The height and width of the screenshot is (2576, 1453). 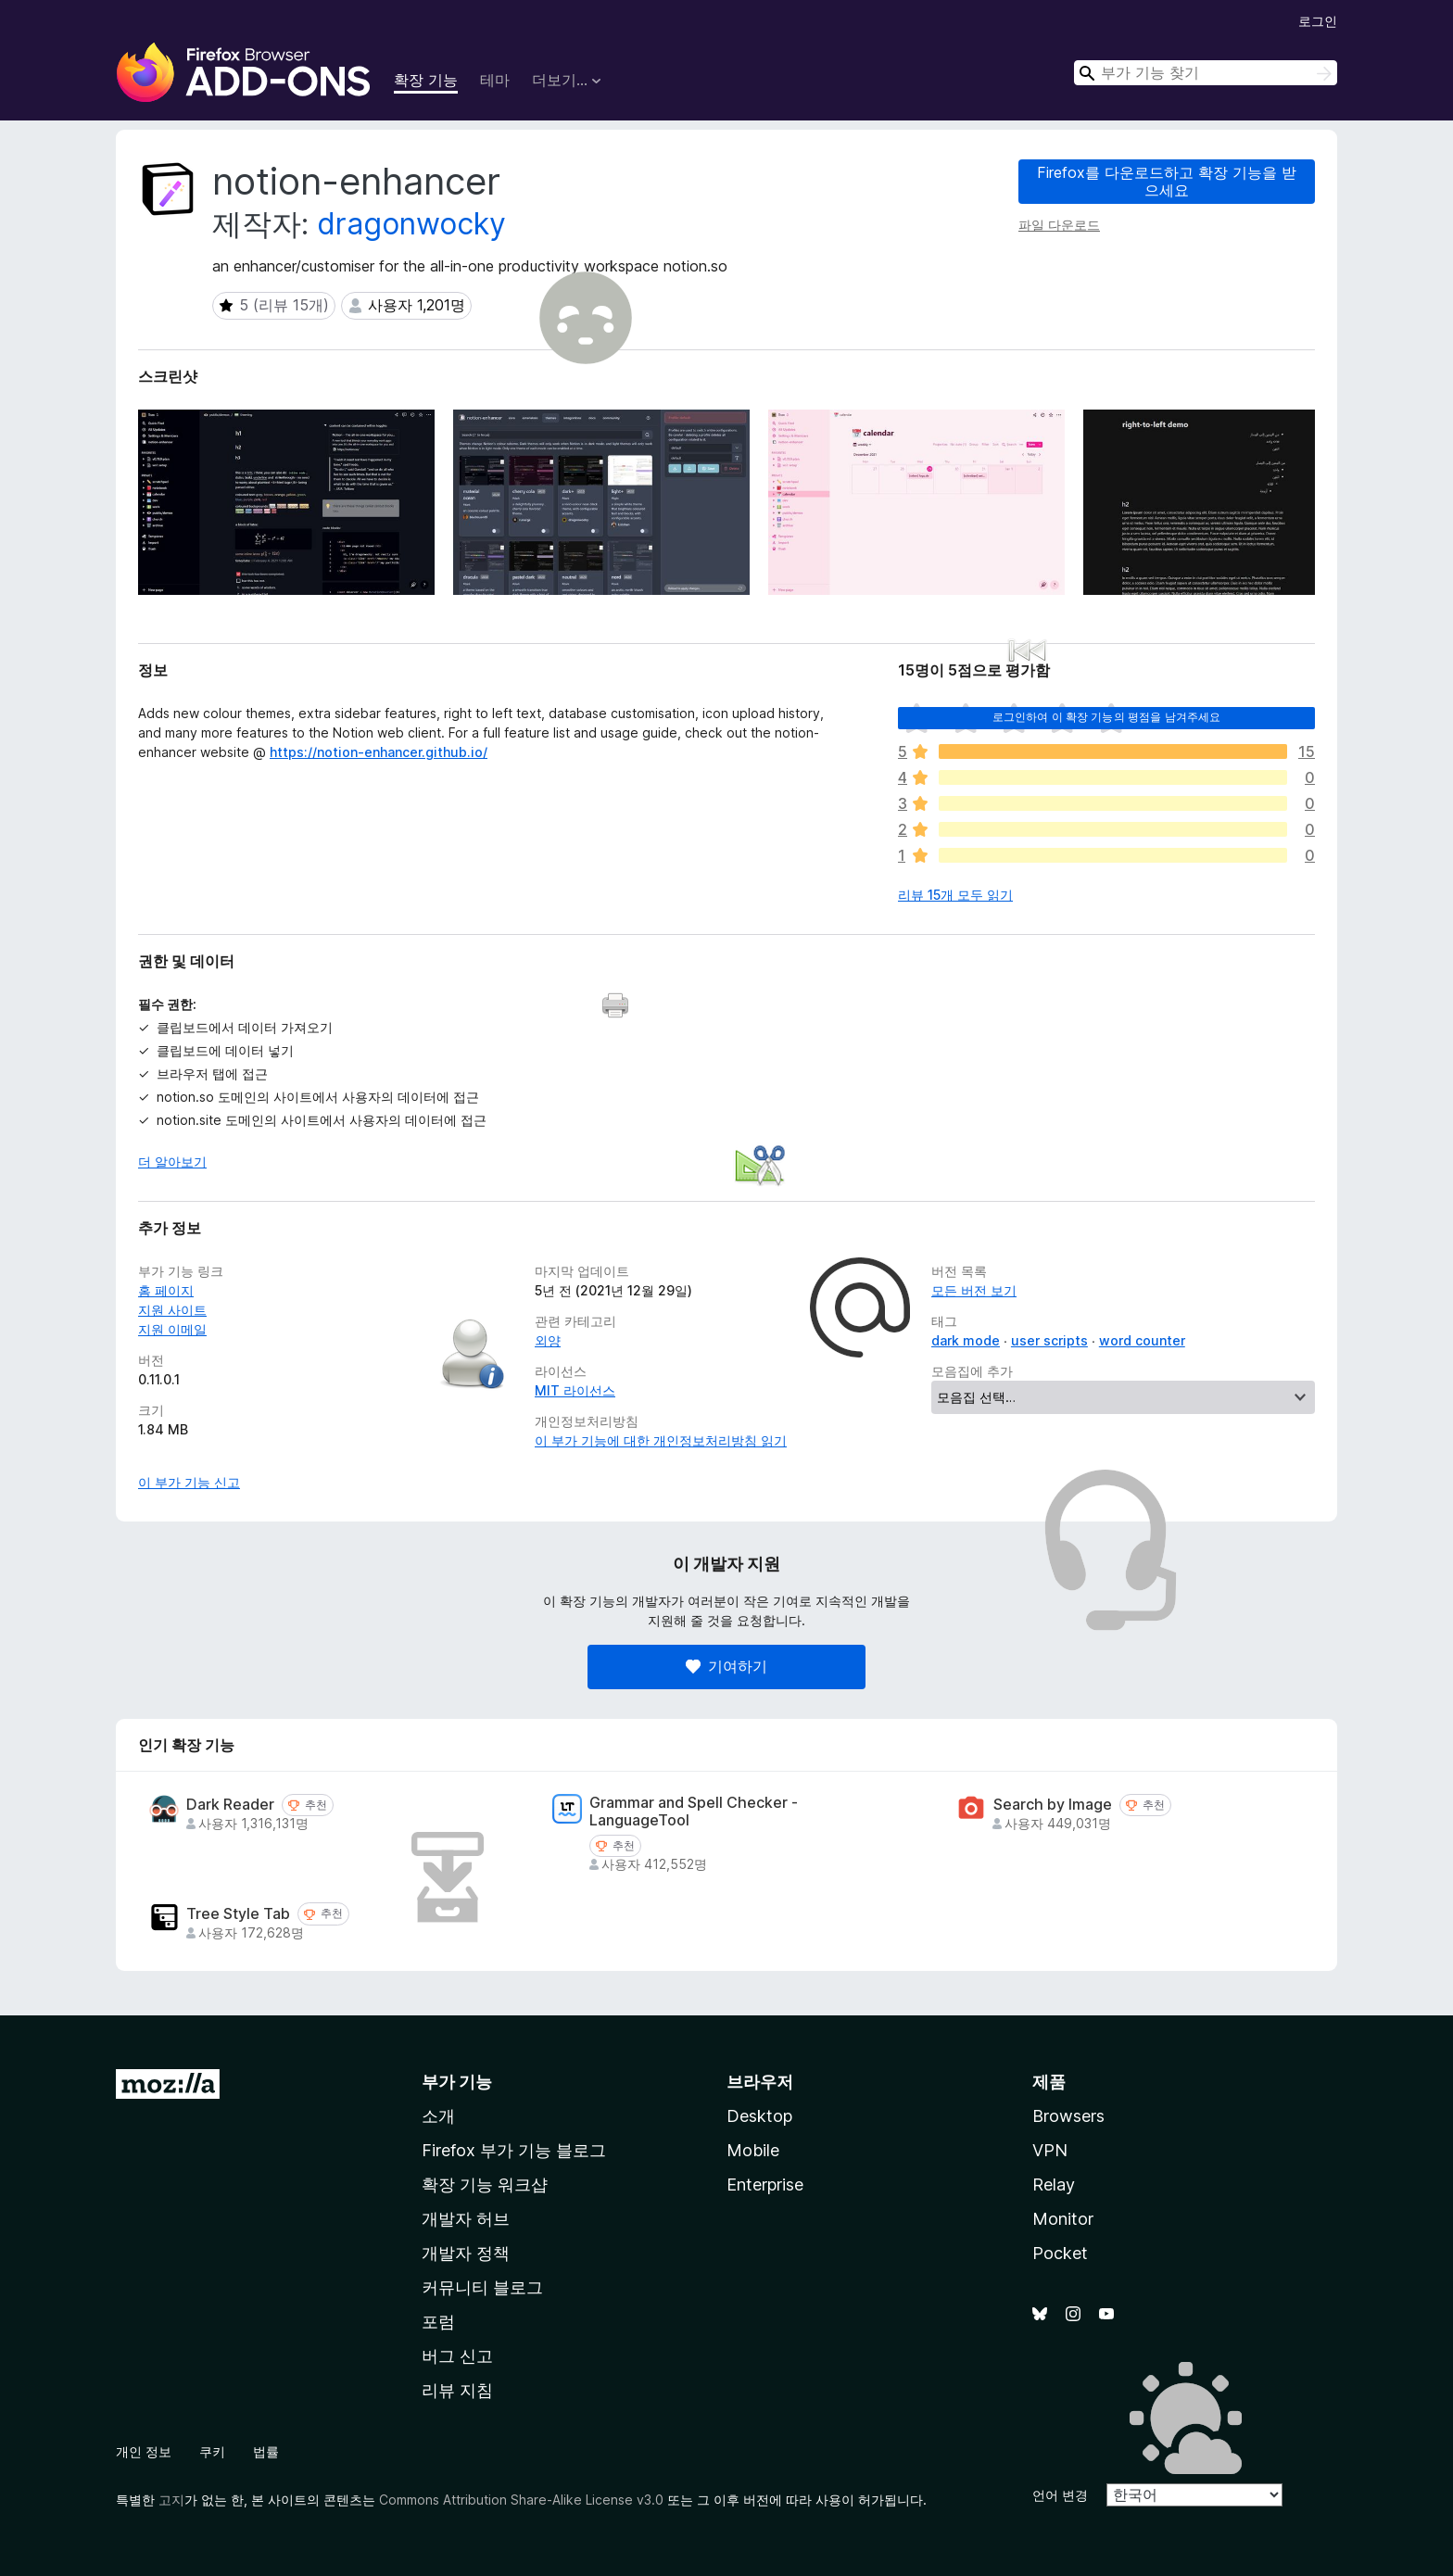 I want to click on print the current document, so click(x=615, y=1005).